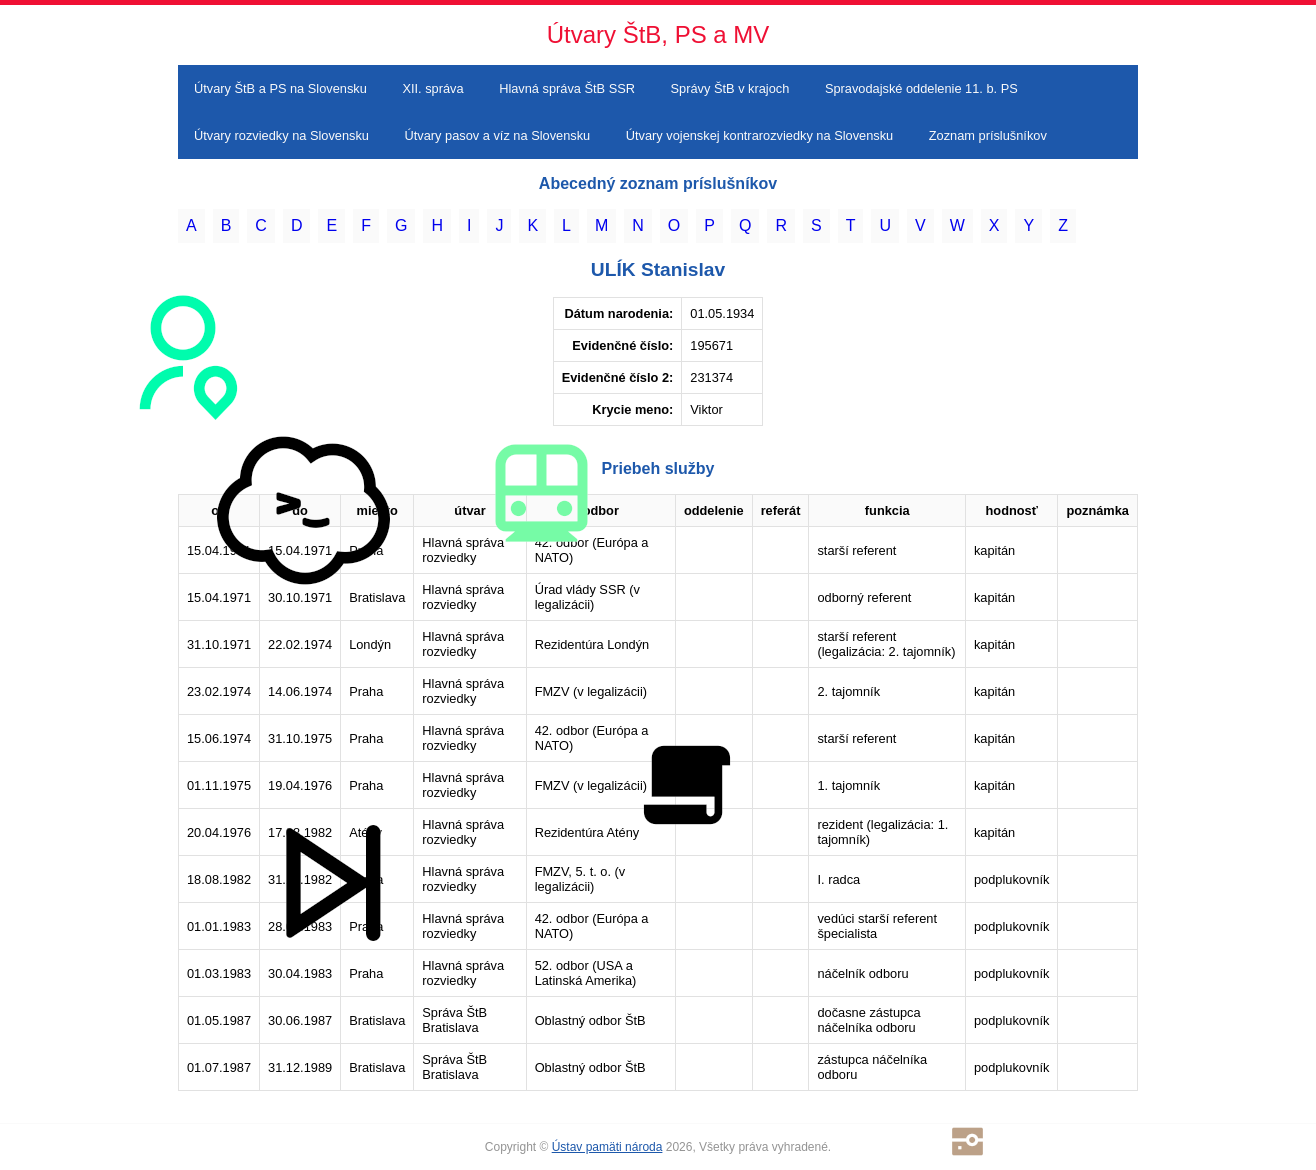 This screenshot has height=1170, width=1316. What do you see at coordinates (541, 490) in the screenshot?
I see `view subway or metro transit options` at bounding box center [541, 490].